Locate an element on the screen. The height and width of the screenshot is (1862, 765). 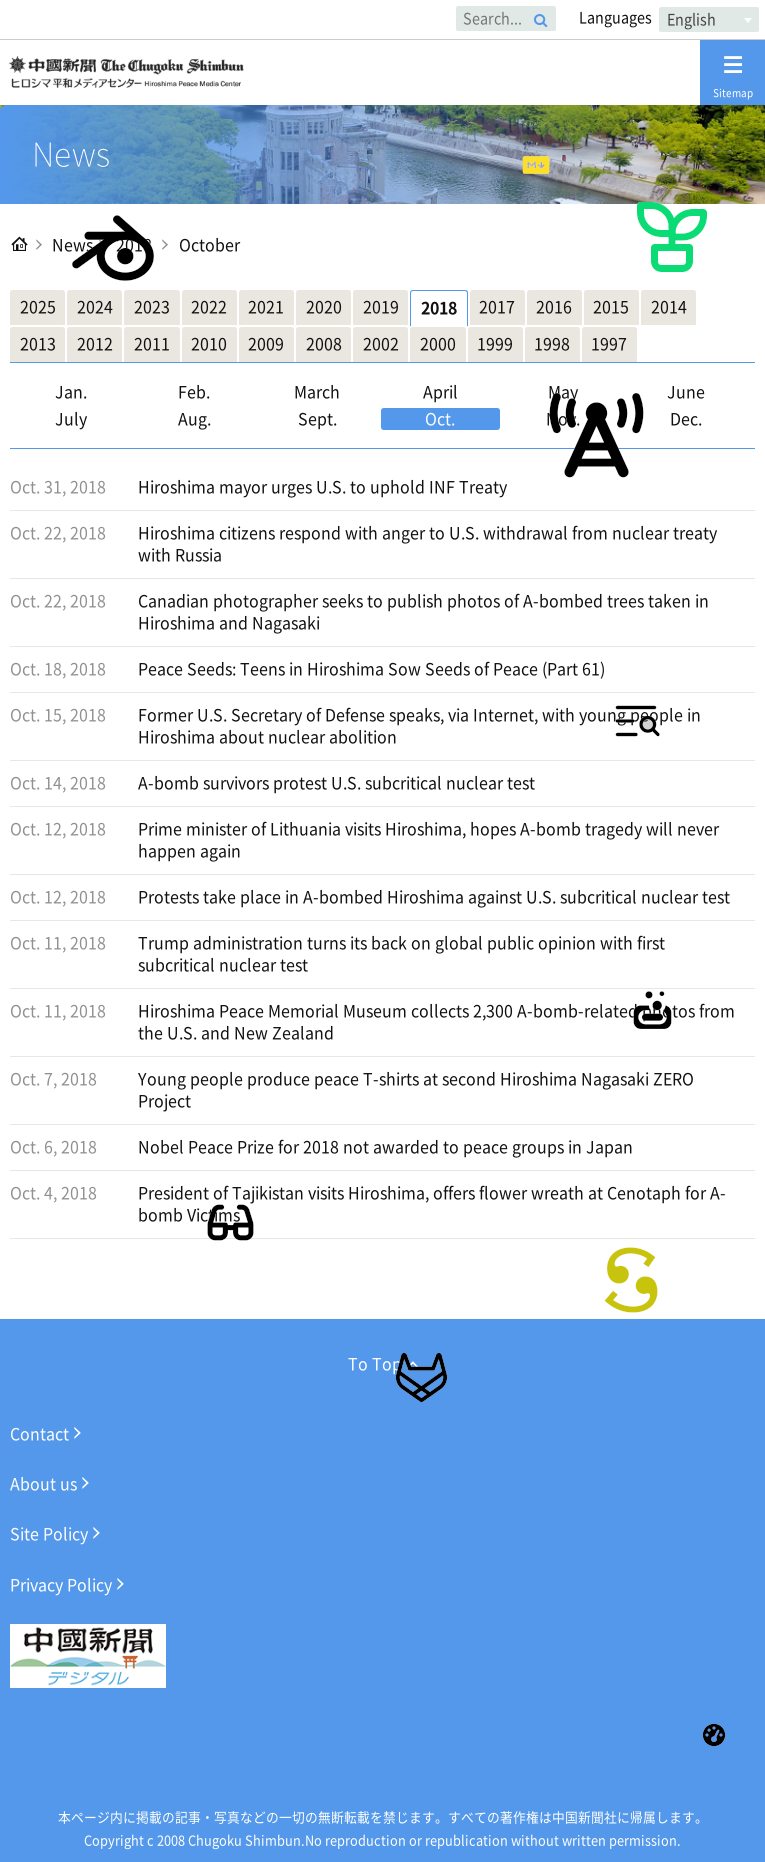
open blender 3d modeling software is located at coordinates (113, 248).